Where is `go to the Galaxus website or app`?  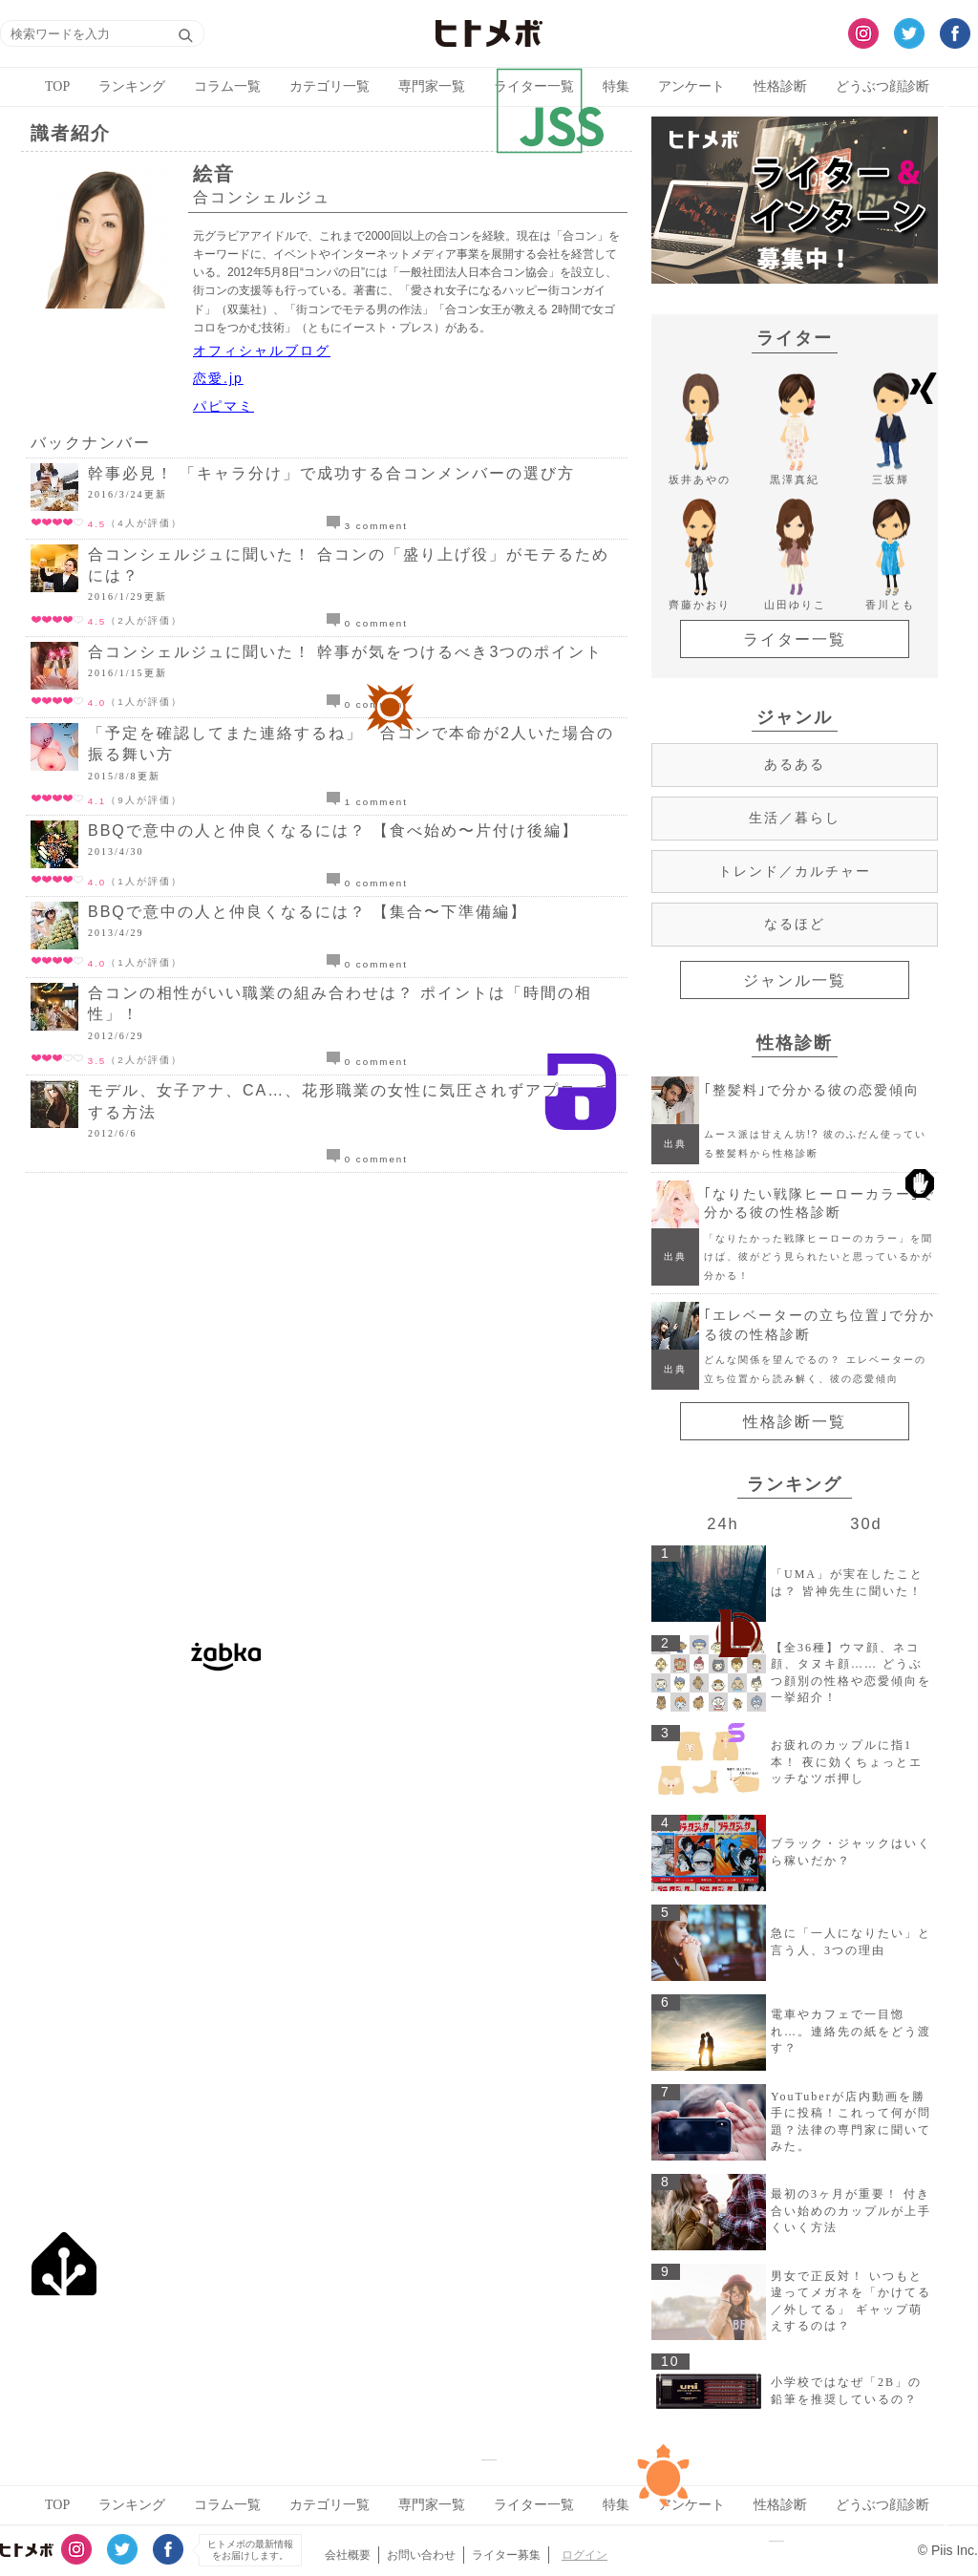 go to the Galaxus website or app is located at coordinates (663, 2475).